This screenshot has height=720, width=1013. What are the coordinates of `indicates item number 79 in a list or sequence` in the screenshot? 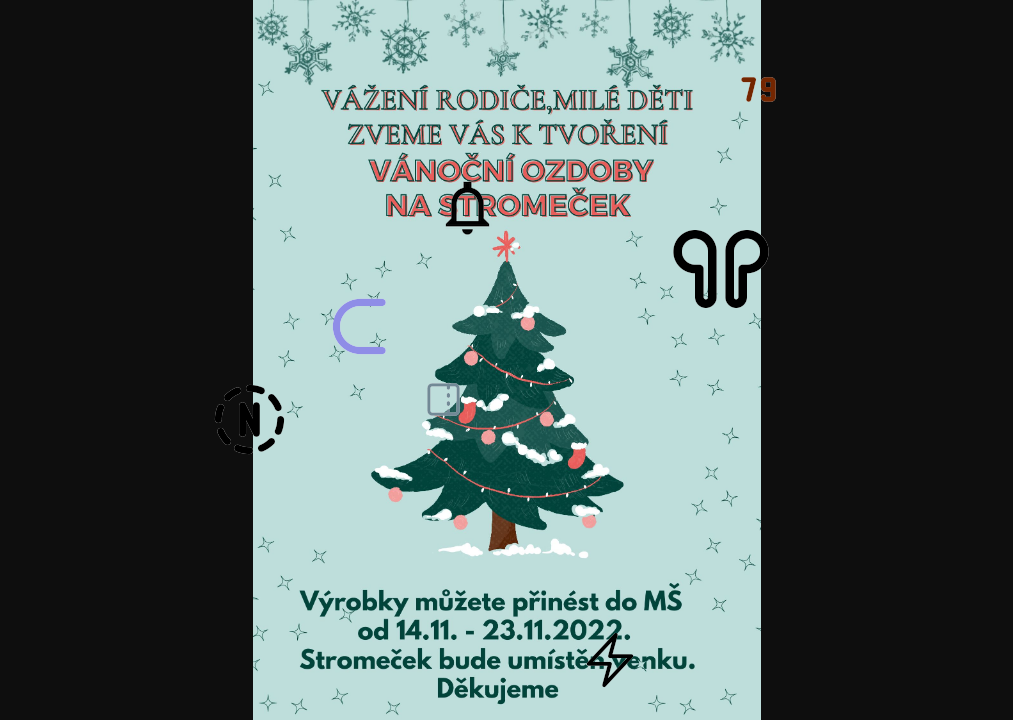 It's located at (758, 89).